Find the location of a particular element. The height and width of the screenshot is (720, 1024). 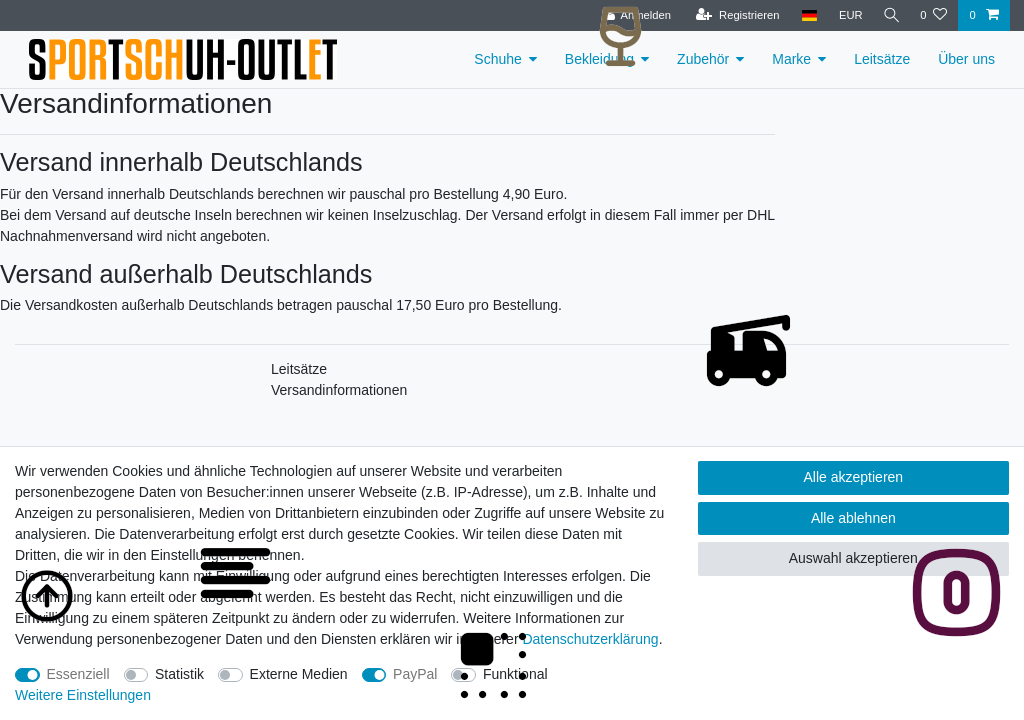

scroll to top of page is located at coordinates (47, 596).